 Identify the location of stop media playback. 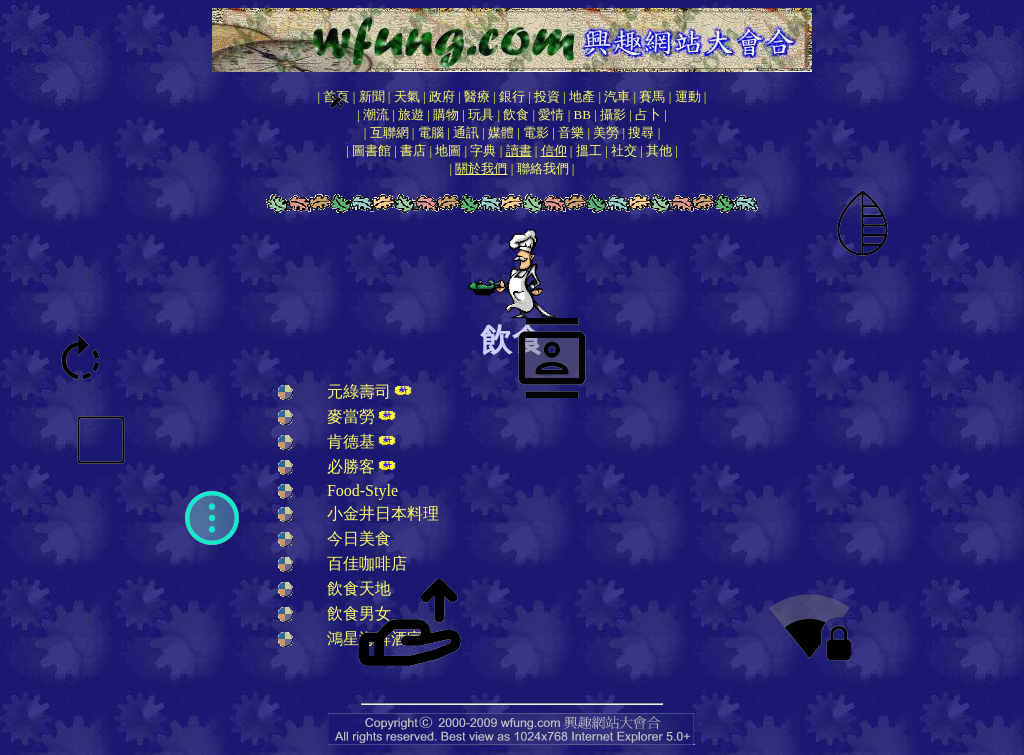
(101, 440).